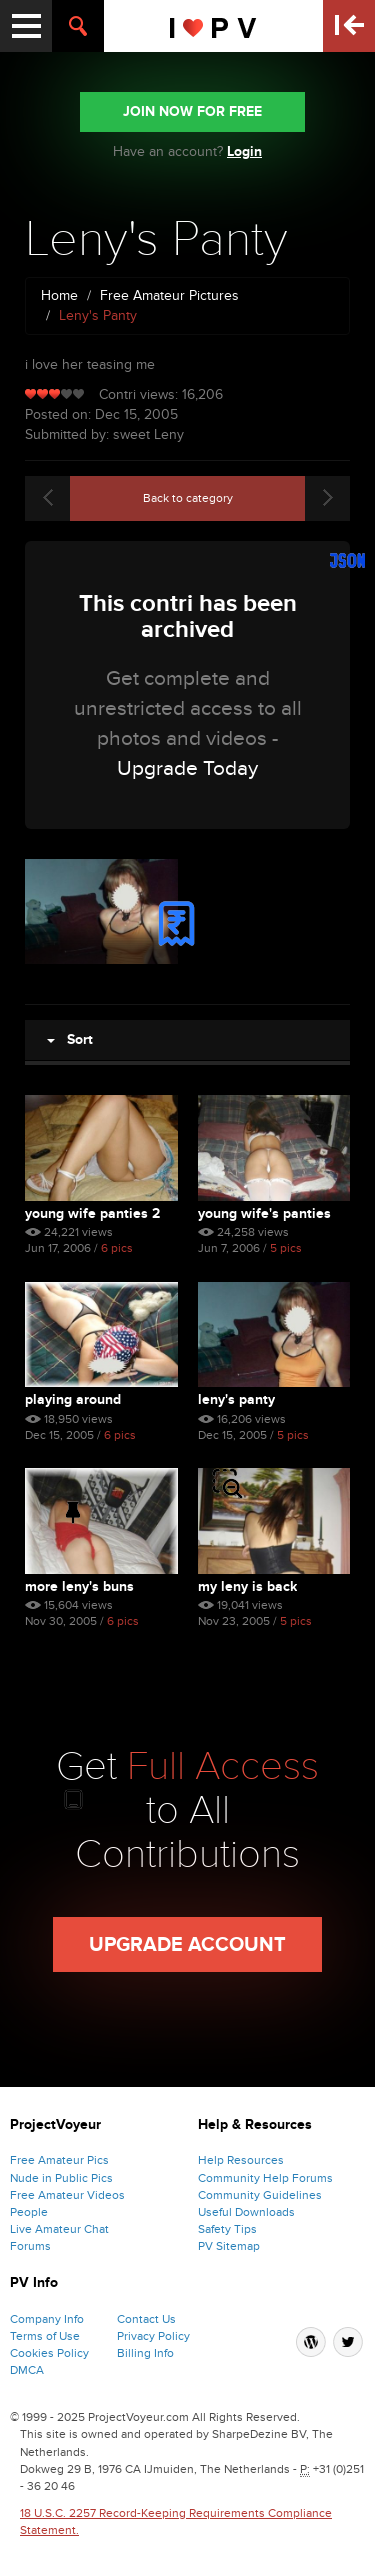 Image resolution: width=375 pixels, height=2559 pixels. I want to click on view on iPad or tablet device, so click(73, 1799).